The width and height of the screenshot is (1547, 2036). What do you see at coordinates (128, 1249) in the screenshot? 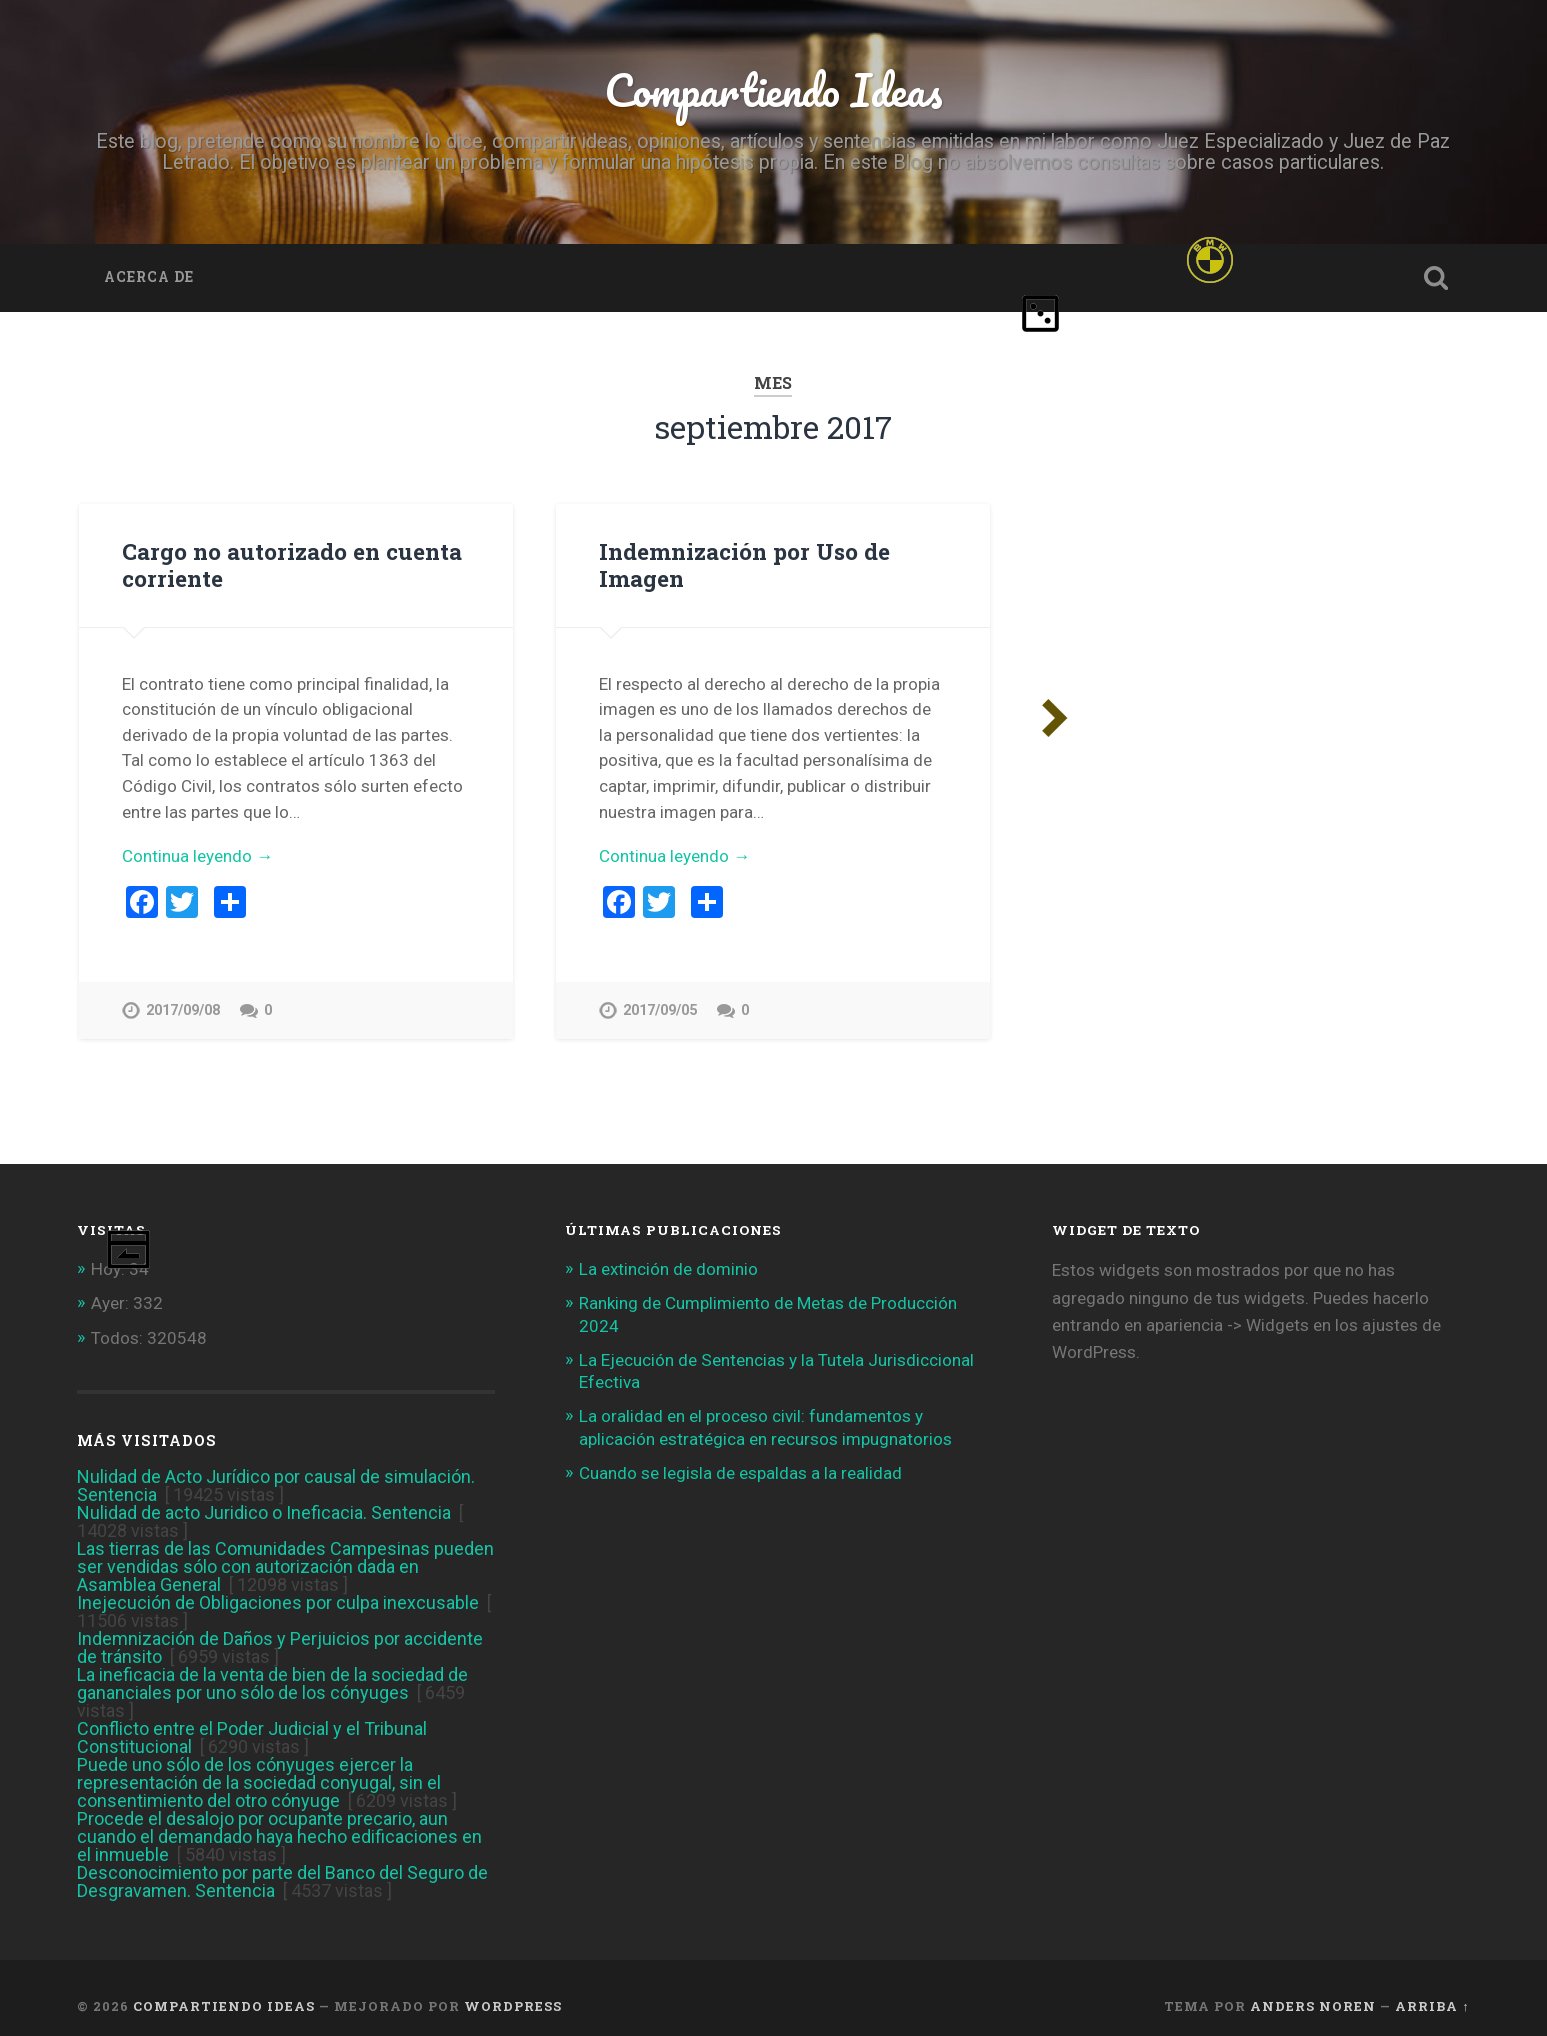
I see `request a refund for a purchase` at bounding box center [128, 1249].